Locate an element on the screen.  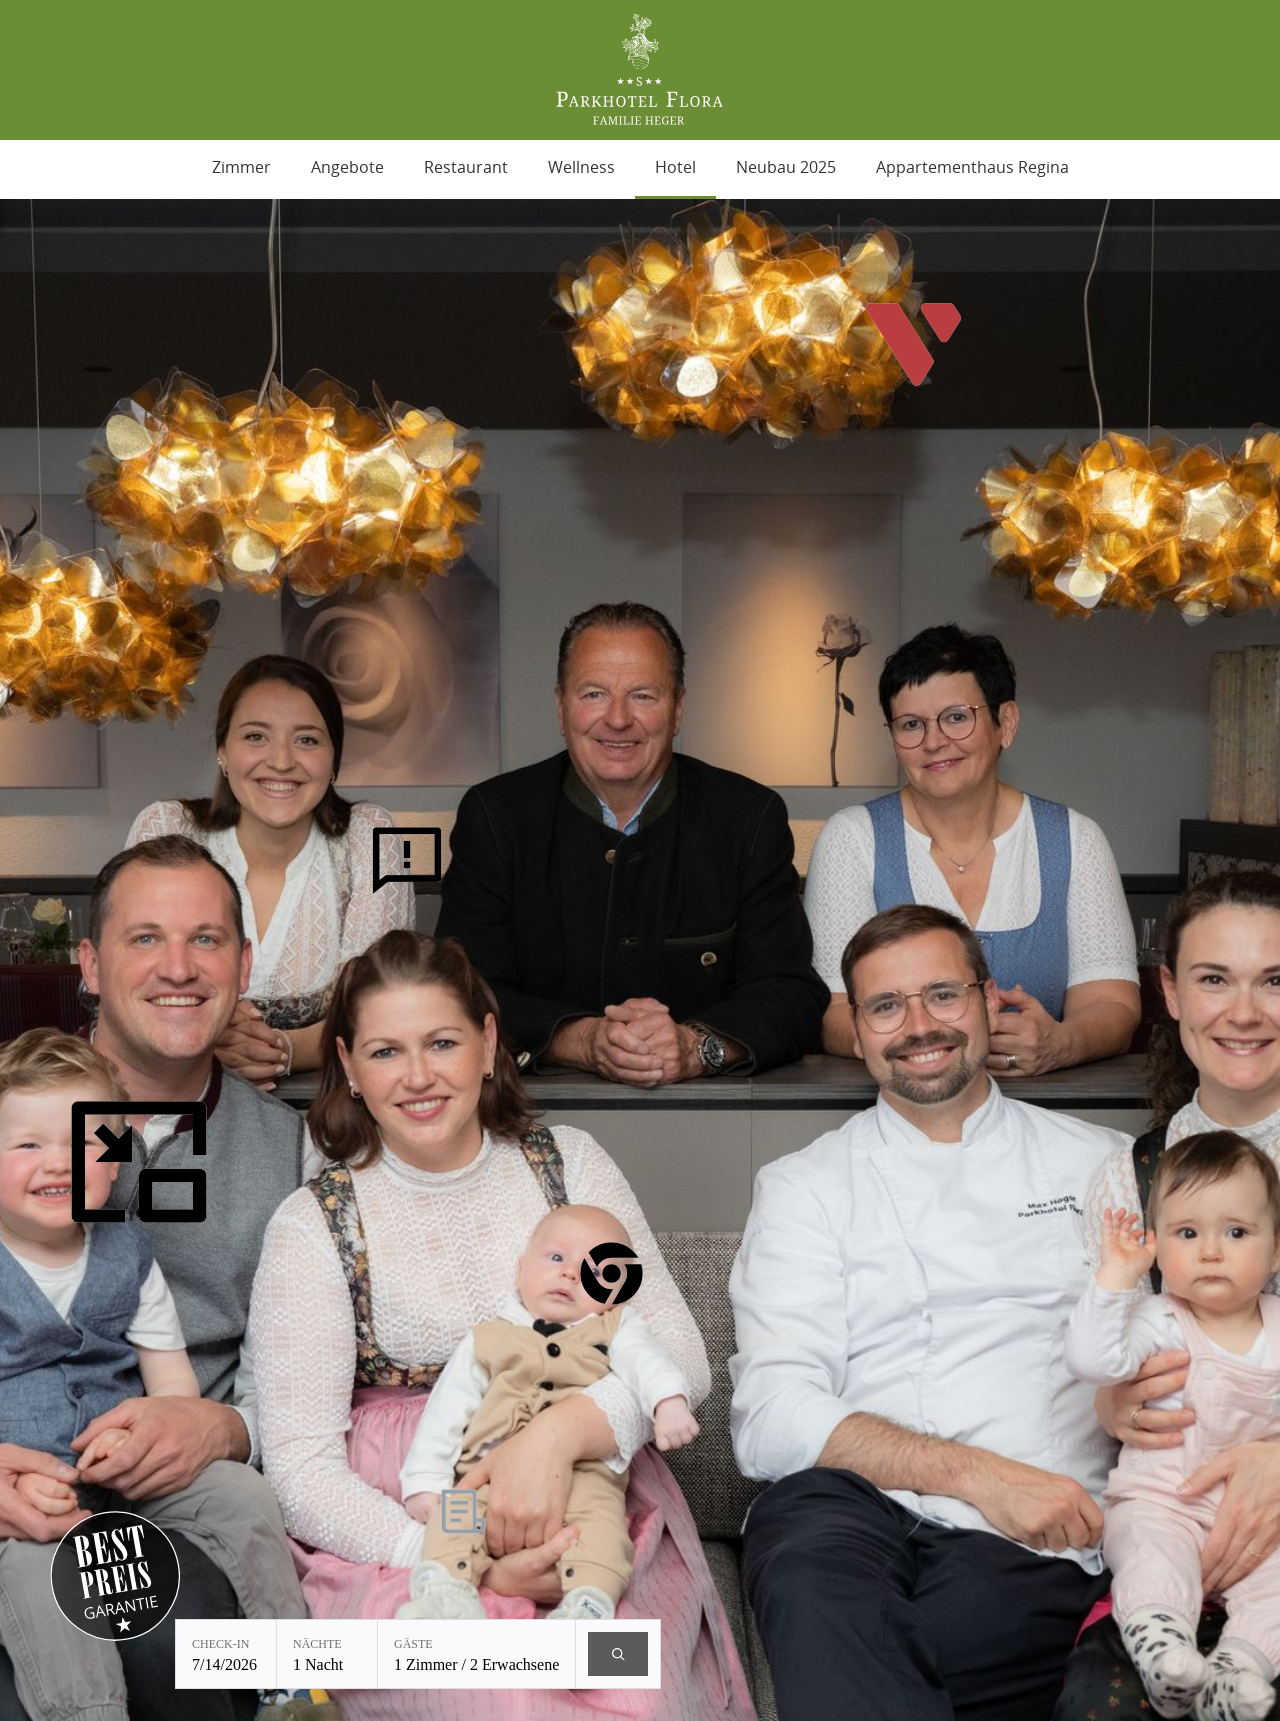
vultr cloud hosting logo is located at coordinates (913, 344).